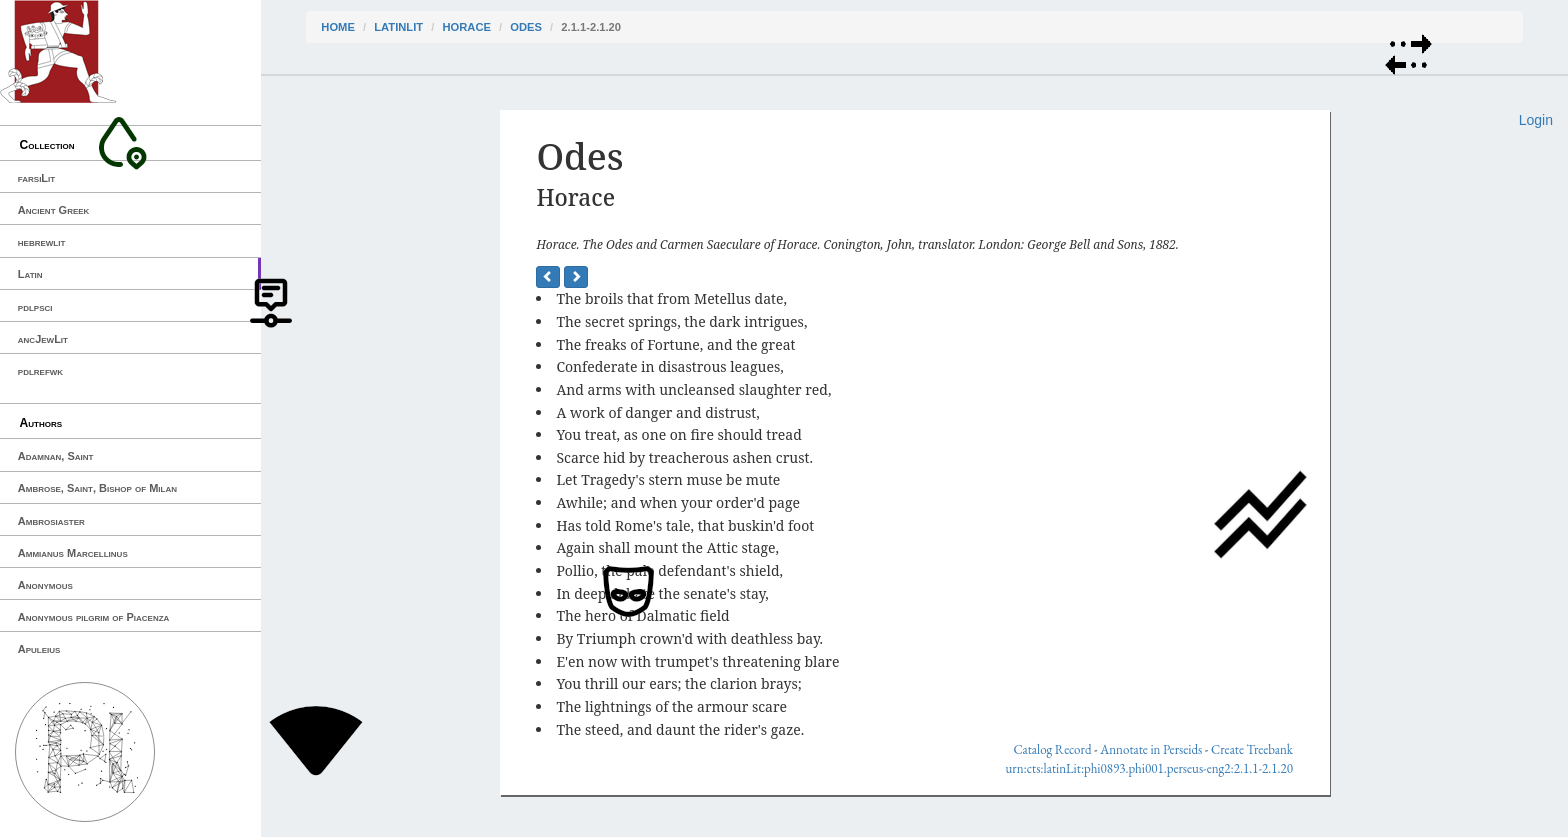 The width and height of the screenshot is (1568, 837). What do you see at coordinates (271, 302) in the screenshot?
I see `view event details on timeline` at bounding box center [271, 302].